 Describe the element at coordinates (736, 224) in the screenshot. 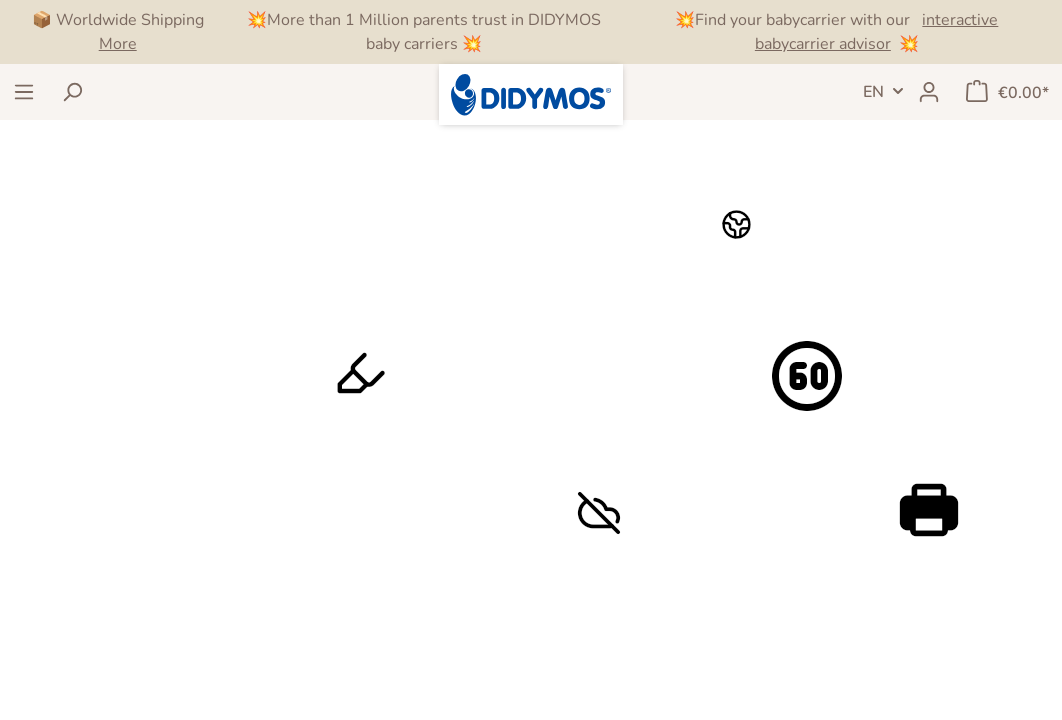

I see `switch to global or worldwide view` at that location.